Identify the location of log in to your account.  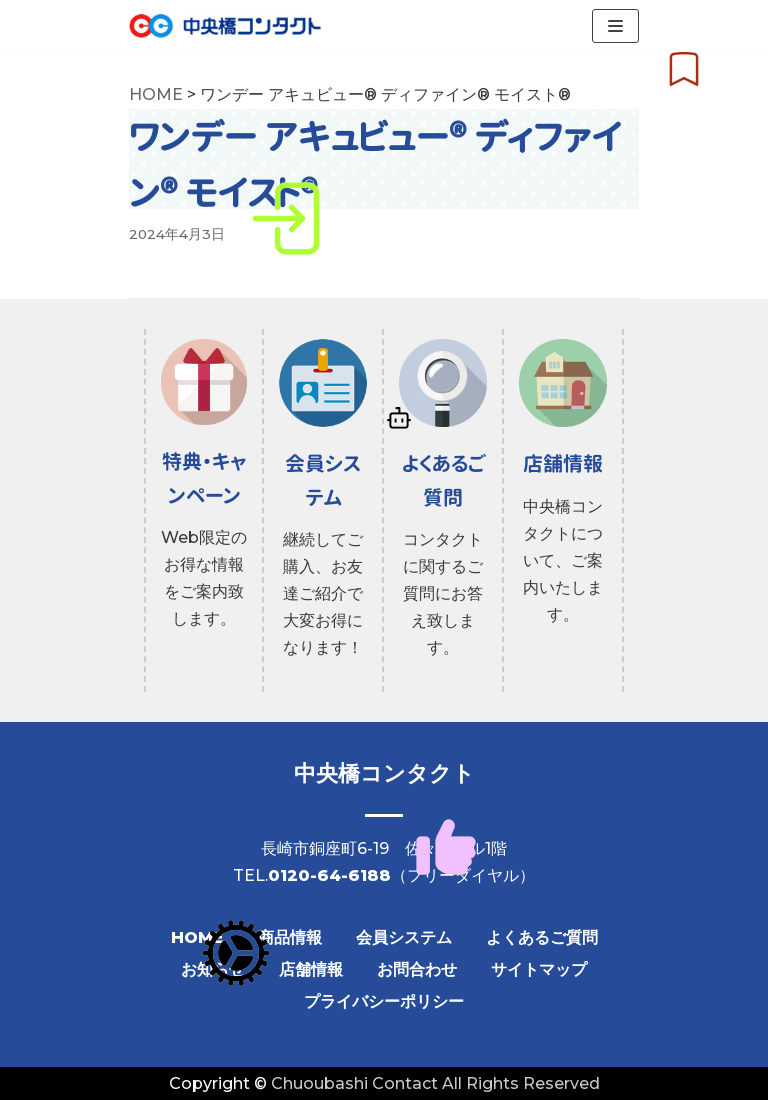
(291, 218).